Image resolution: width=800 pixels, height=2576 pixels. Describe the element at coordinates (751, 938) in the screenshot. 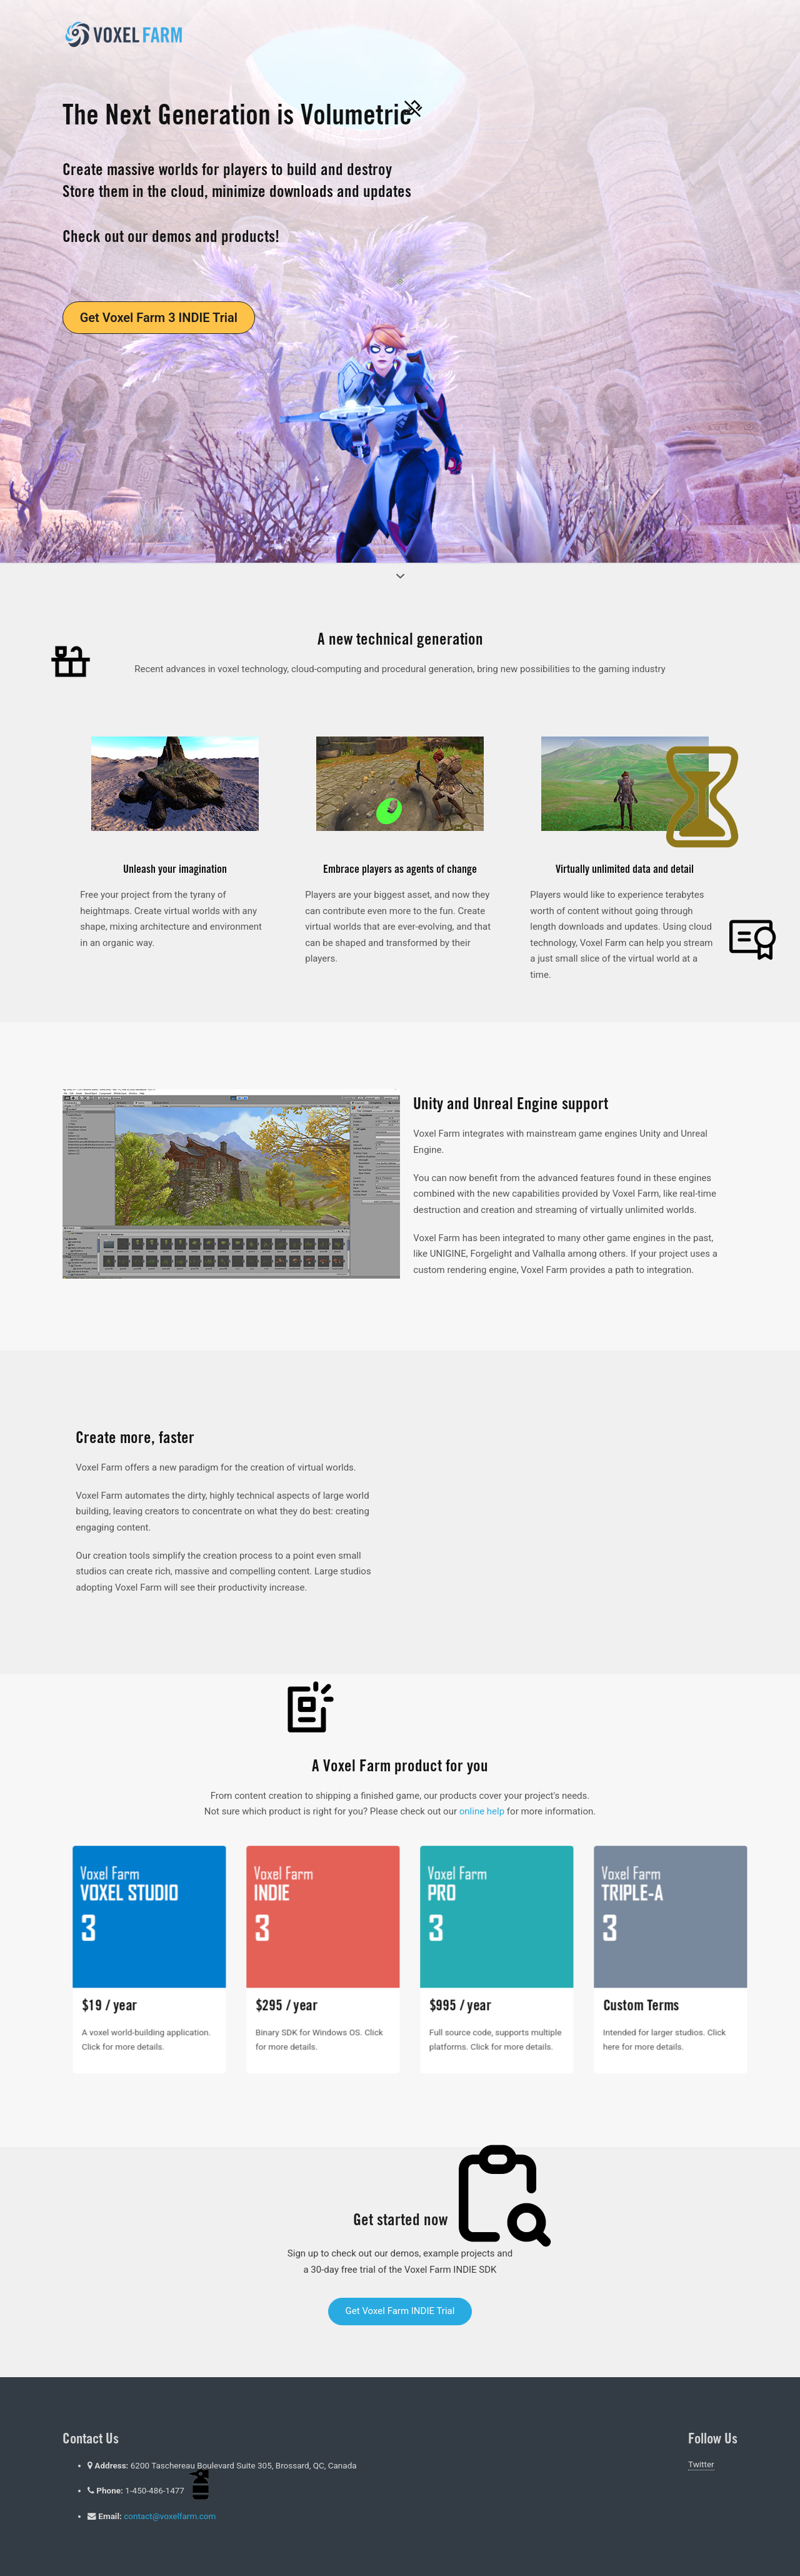

I see `view certification or credentials` at that location.